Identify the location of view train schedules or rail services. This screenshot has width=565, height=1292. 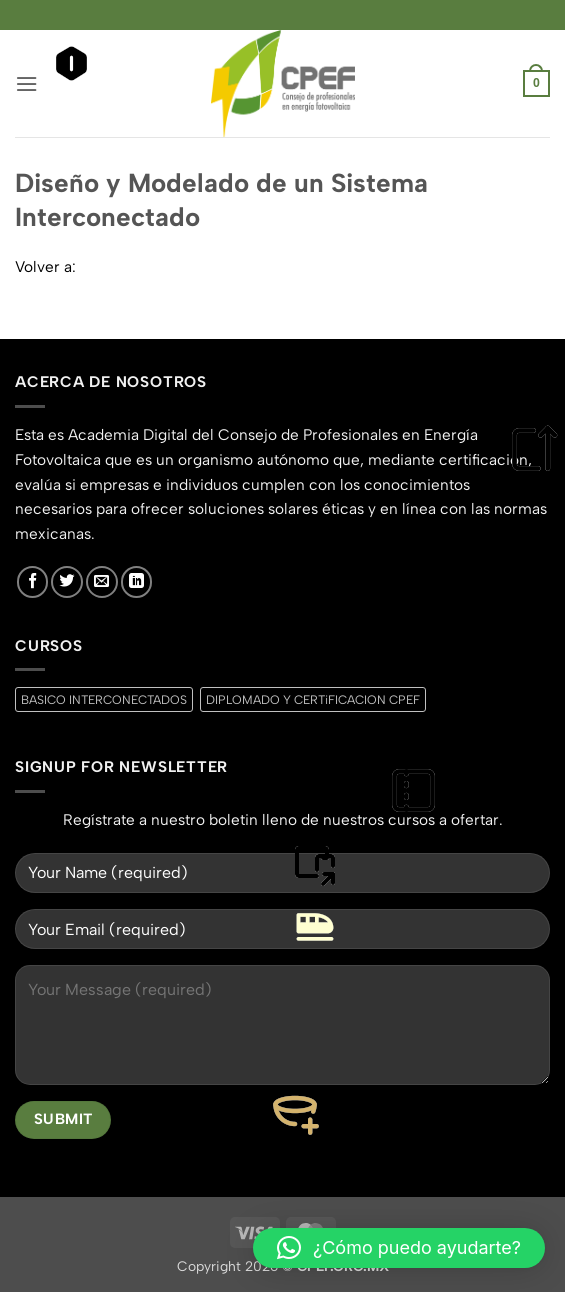
(315, 926).